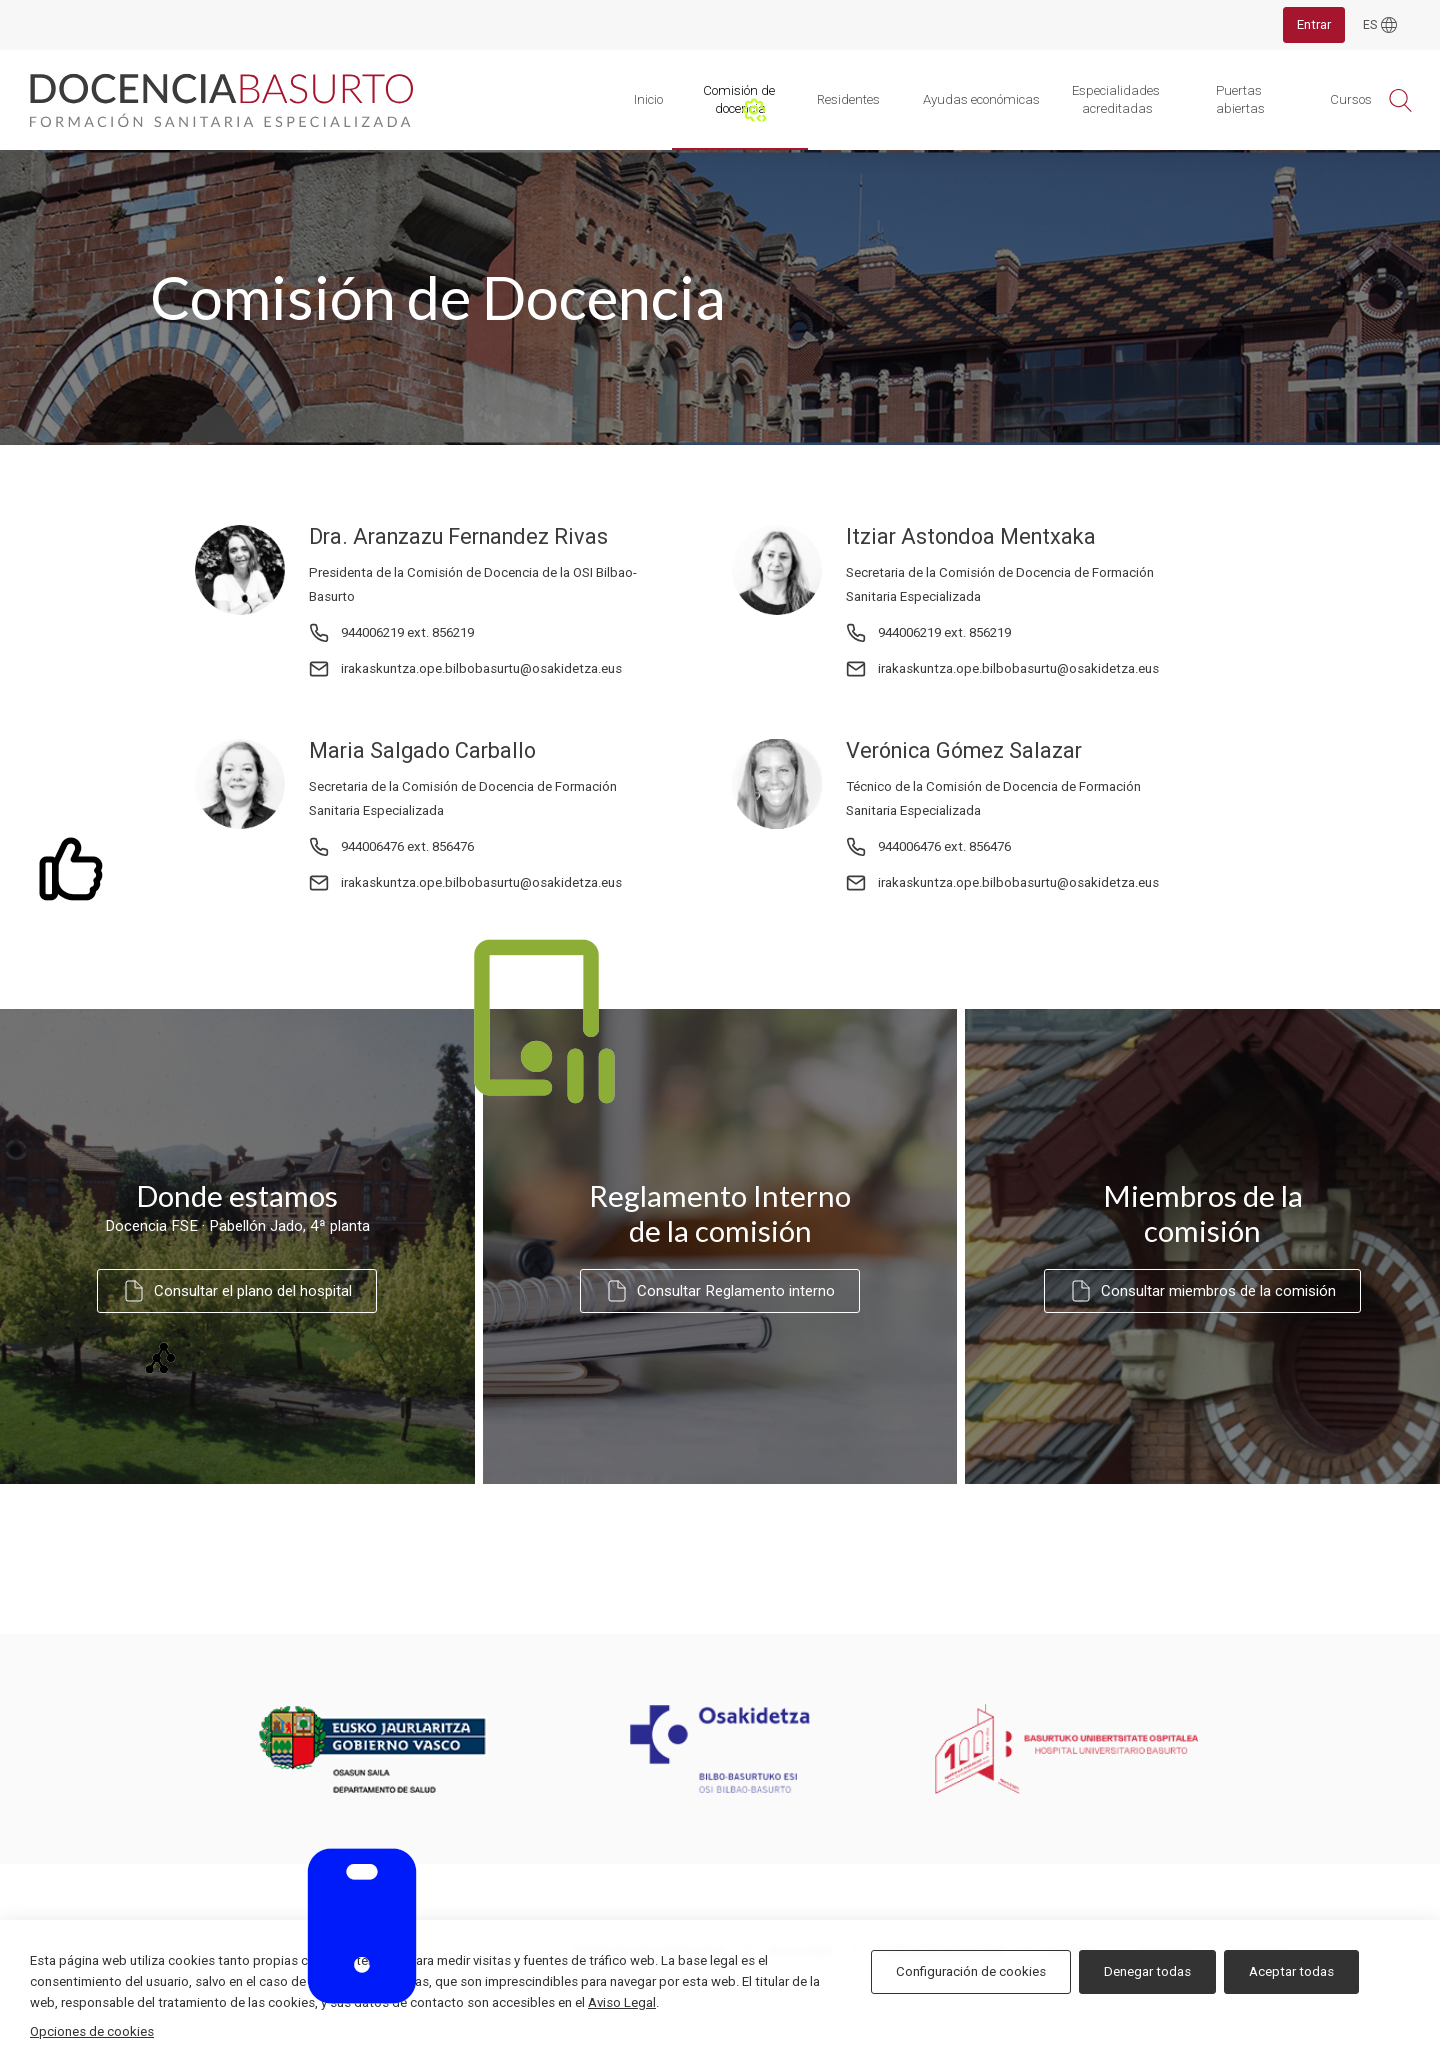 The width and height of the screenshot is (1440, 2072). I want to click on pause media playback on tablet device, so click(536, 1017).